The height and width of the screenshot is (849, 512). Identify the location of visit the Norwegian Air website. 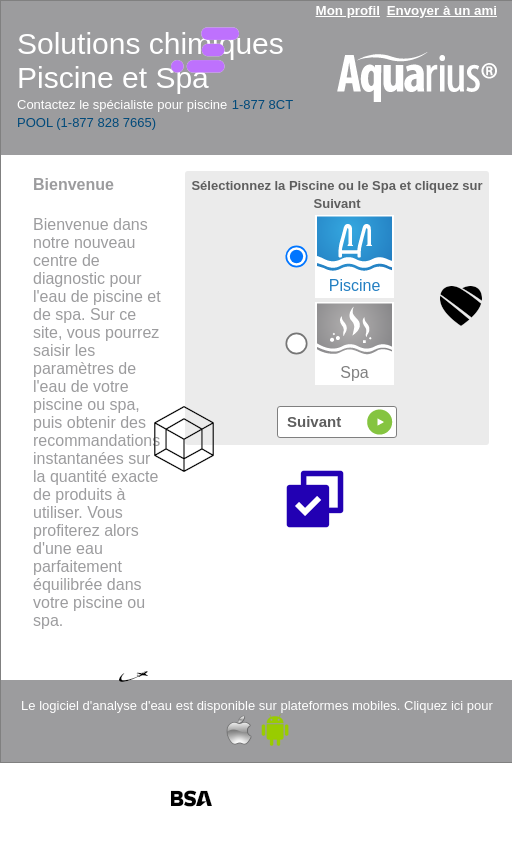
(133, 676).